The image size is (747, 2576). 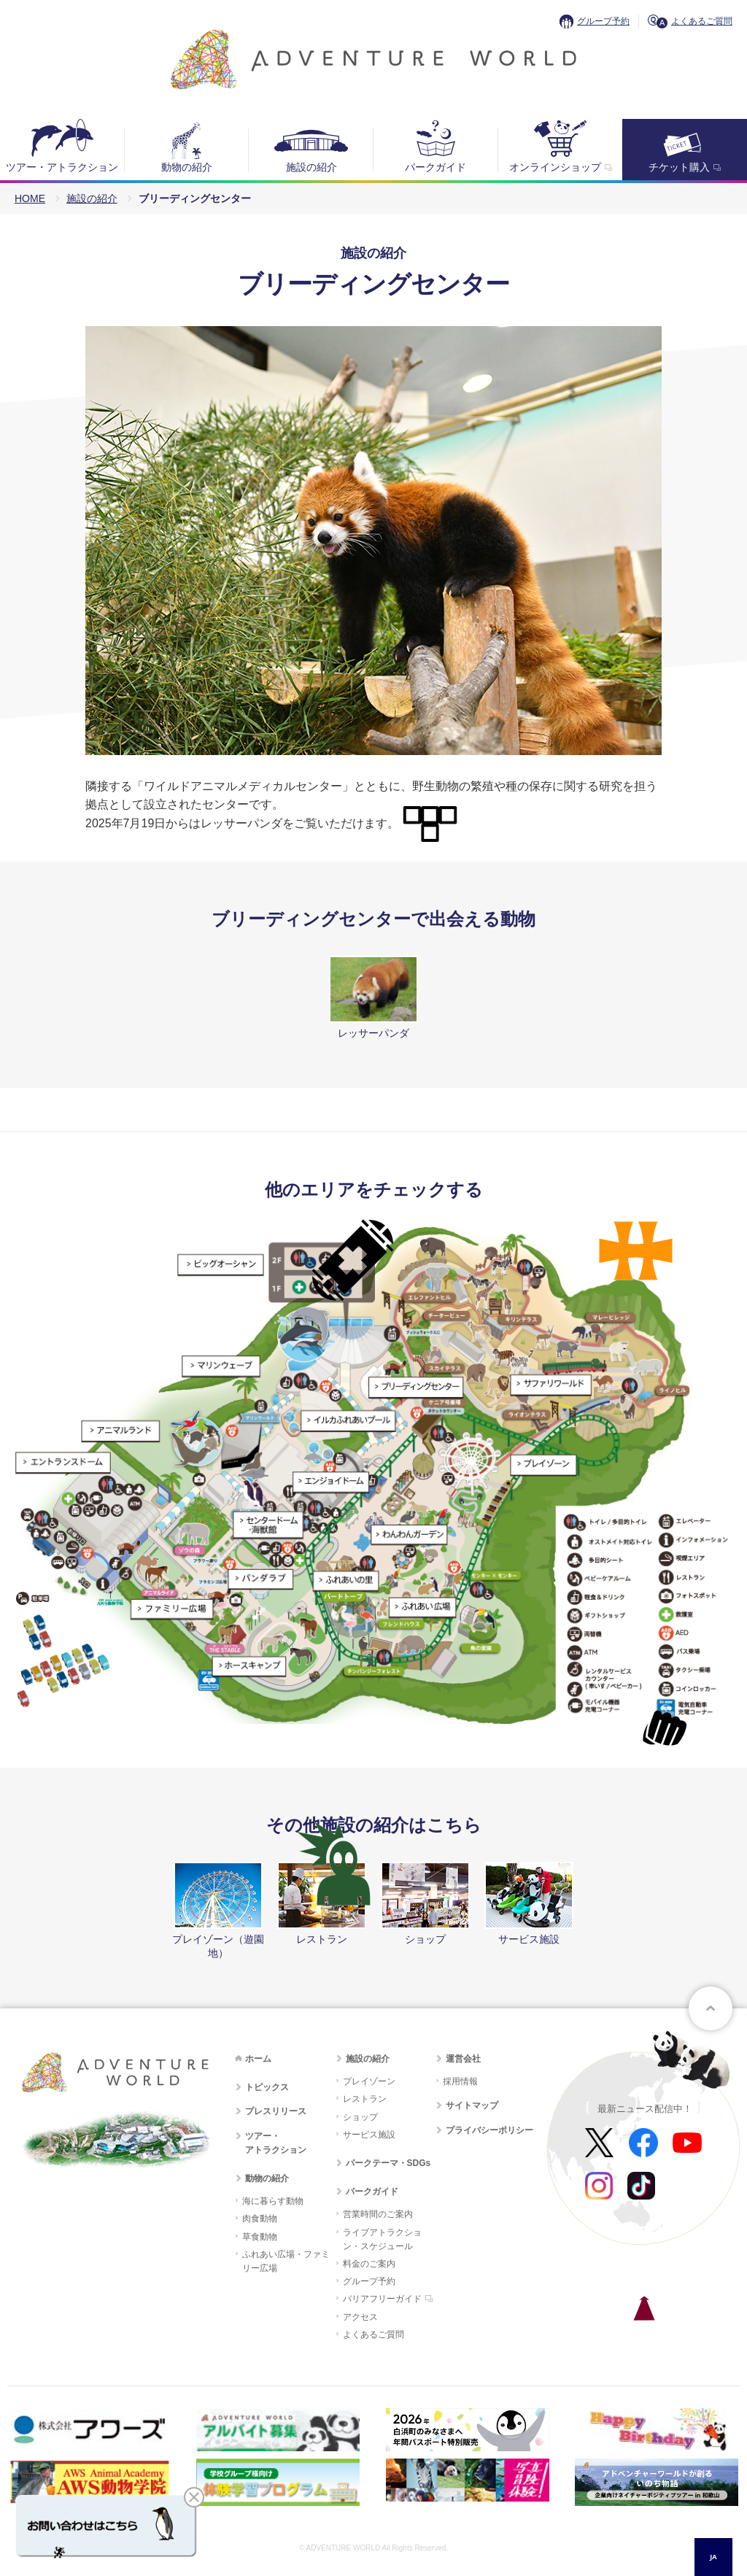 I want to click on increase thrust or acceleration, so click(x=644, y=2308).